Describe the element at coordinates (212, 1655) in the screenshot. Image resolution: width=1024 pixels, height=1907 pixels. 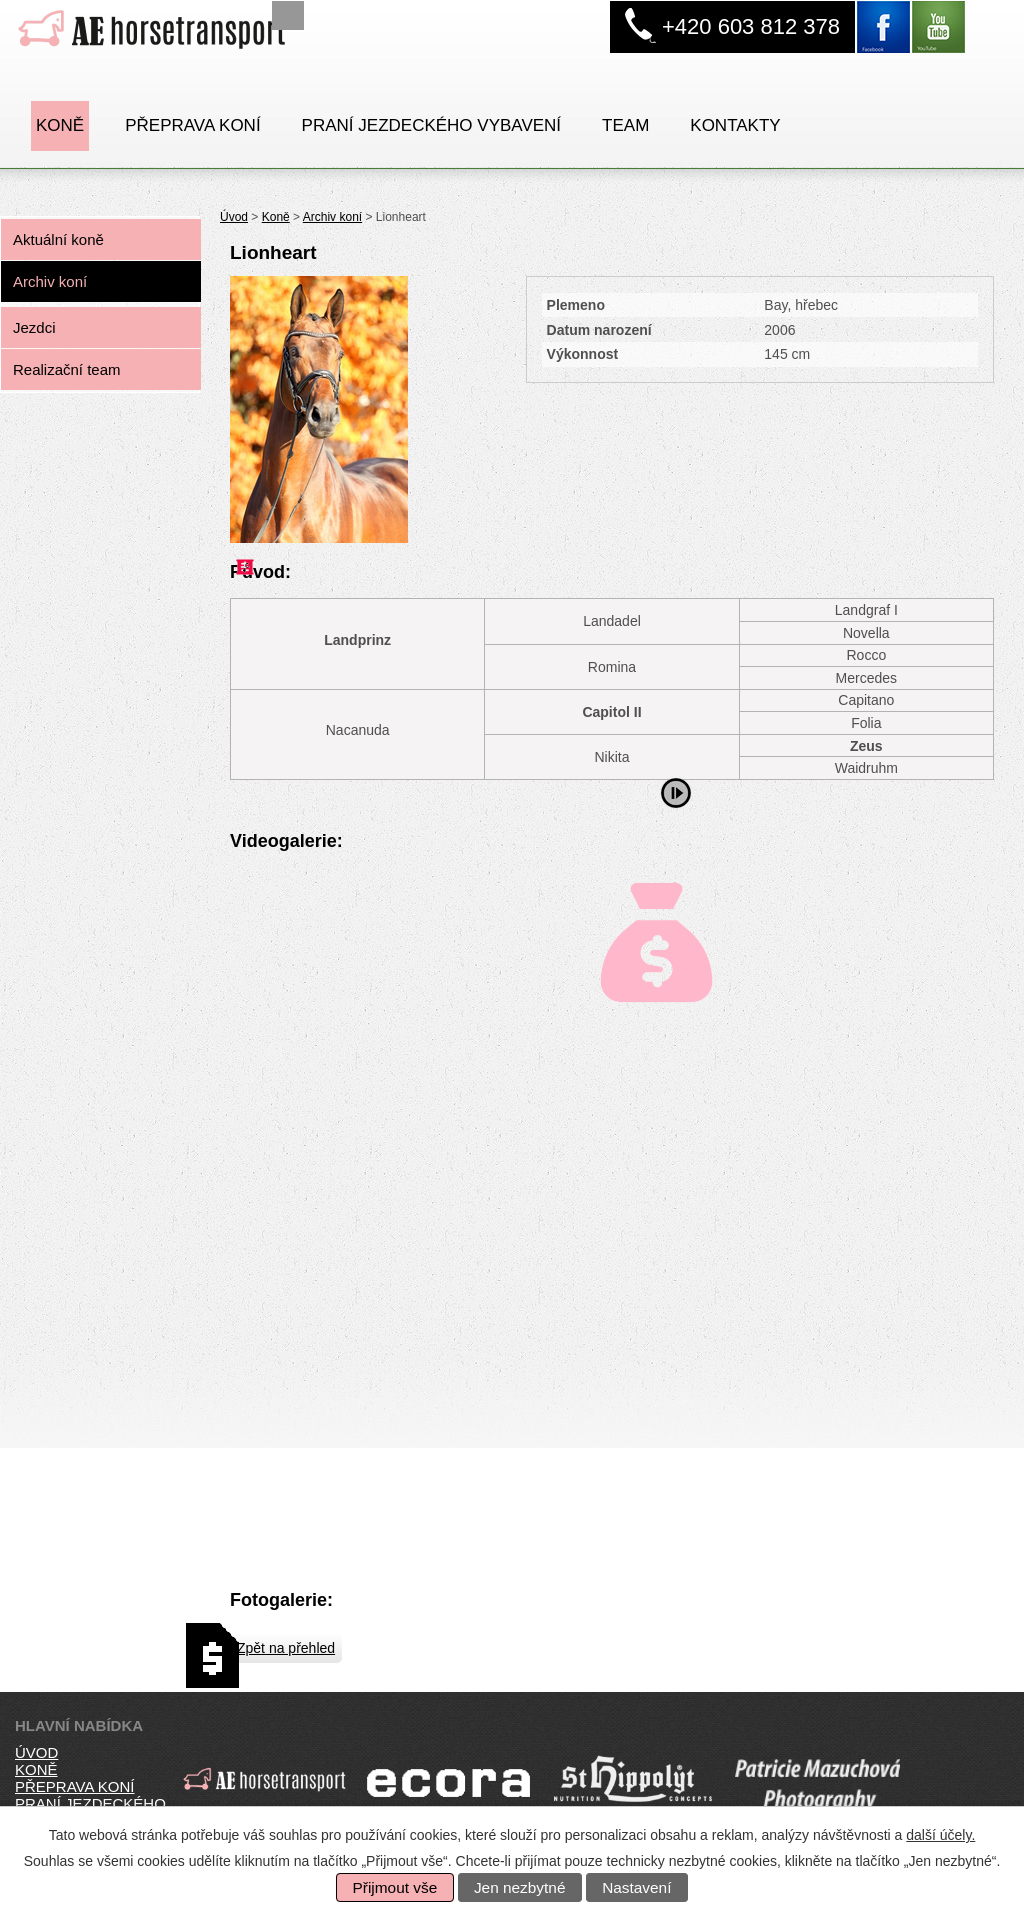
I see `view invoice or billing document` at that location.